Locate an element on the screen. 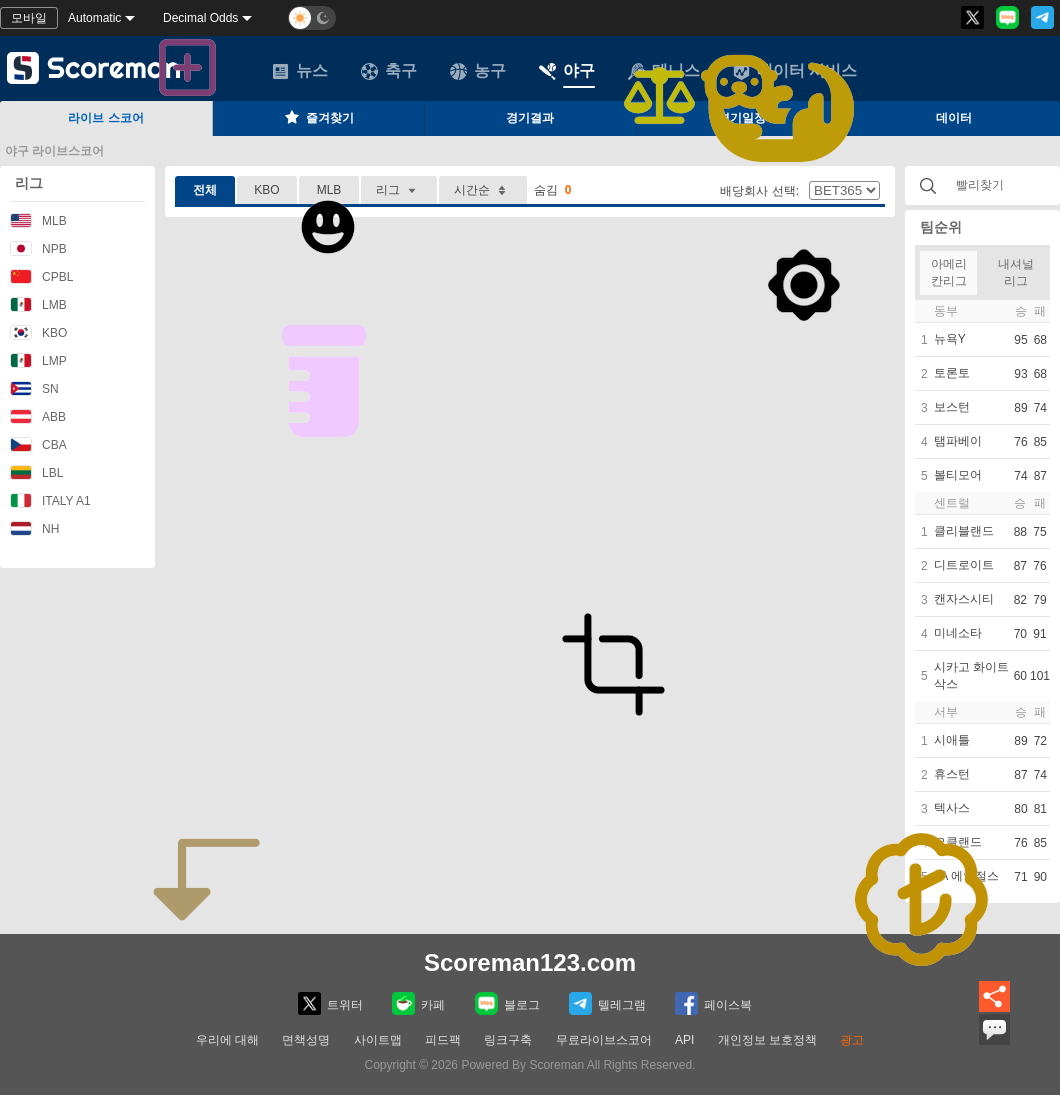 The width and height of the screenshot is (1060, 1095). increase screen brightness is located at coordinates (804, 285).